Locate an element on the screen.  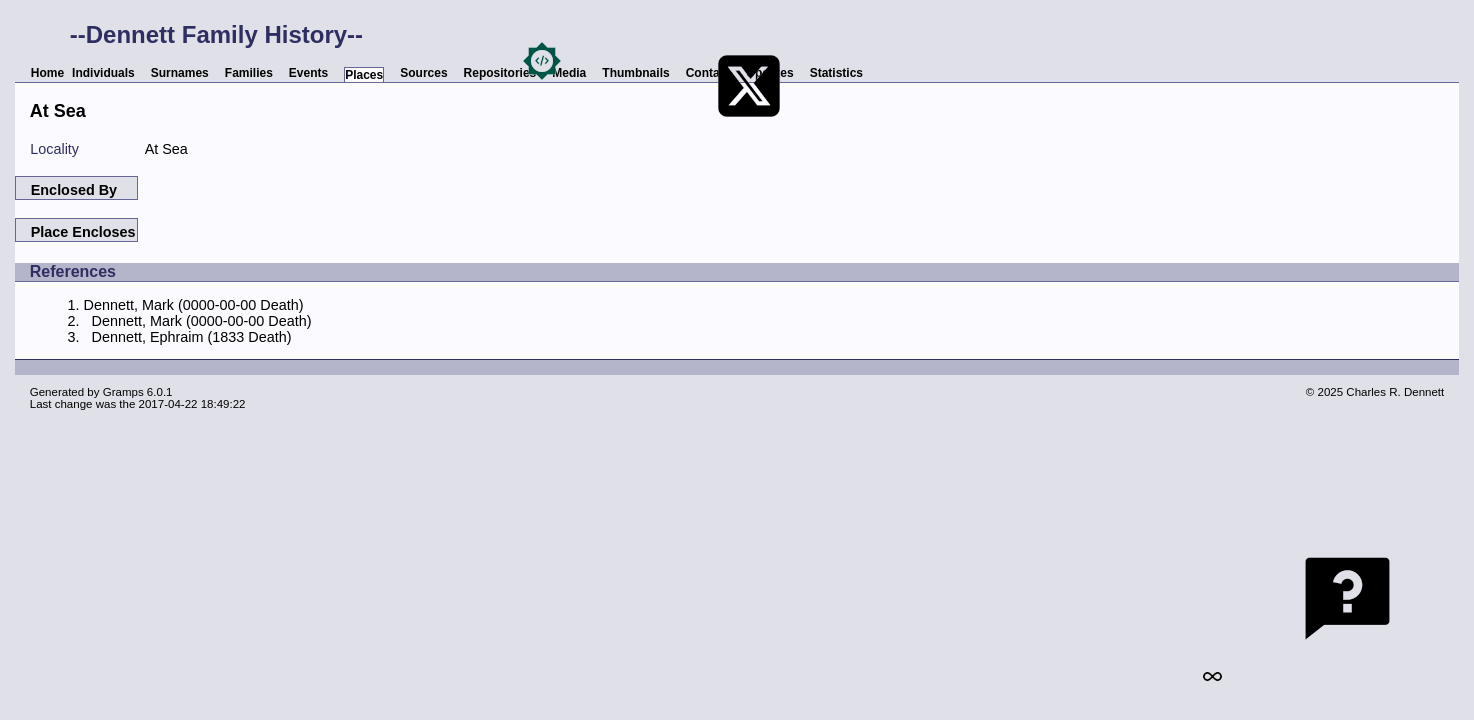
open X (formerly Twitter) app is located at coordinates (749, 86).